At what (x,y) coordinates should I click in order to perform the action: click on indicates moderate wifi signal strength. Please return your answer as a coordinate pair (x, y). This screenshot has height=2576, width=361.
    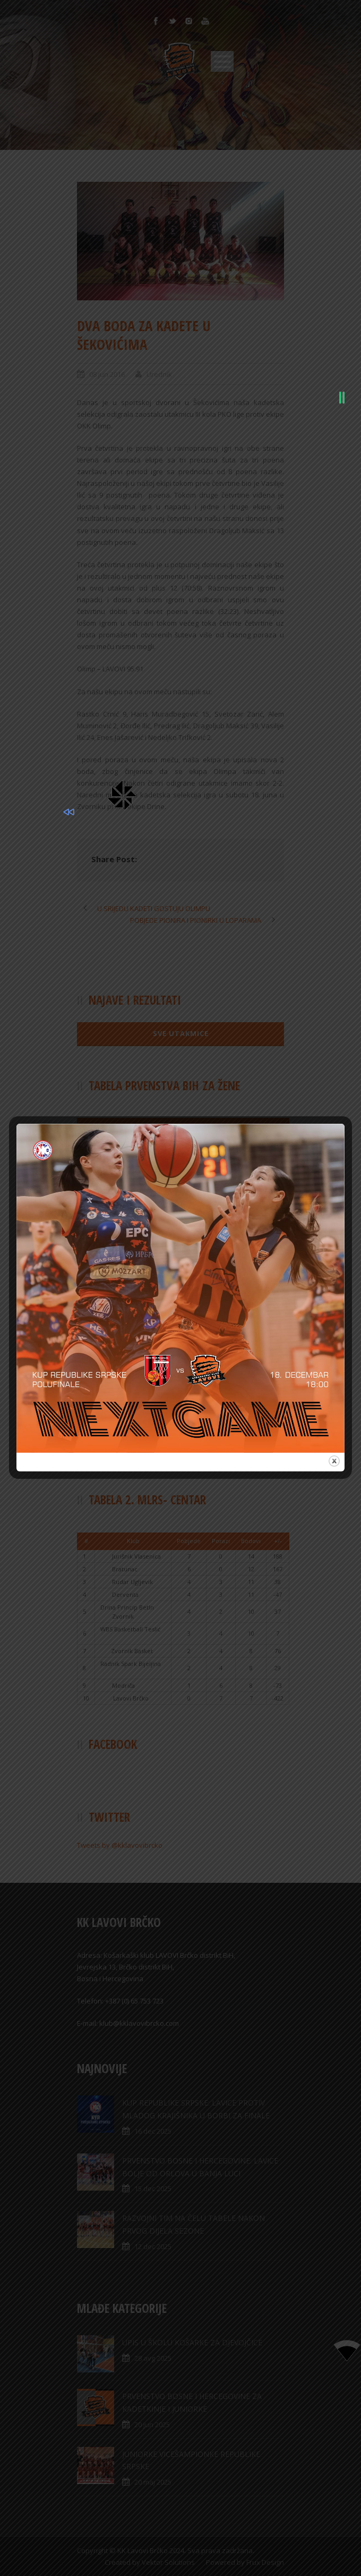
    Looking at the image, I should click on (347, 2350).